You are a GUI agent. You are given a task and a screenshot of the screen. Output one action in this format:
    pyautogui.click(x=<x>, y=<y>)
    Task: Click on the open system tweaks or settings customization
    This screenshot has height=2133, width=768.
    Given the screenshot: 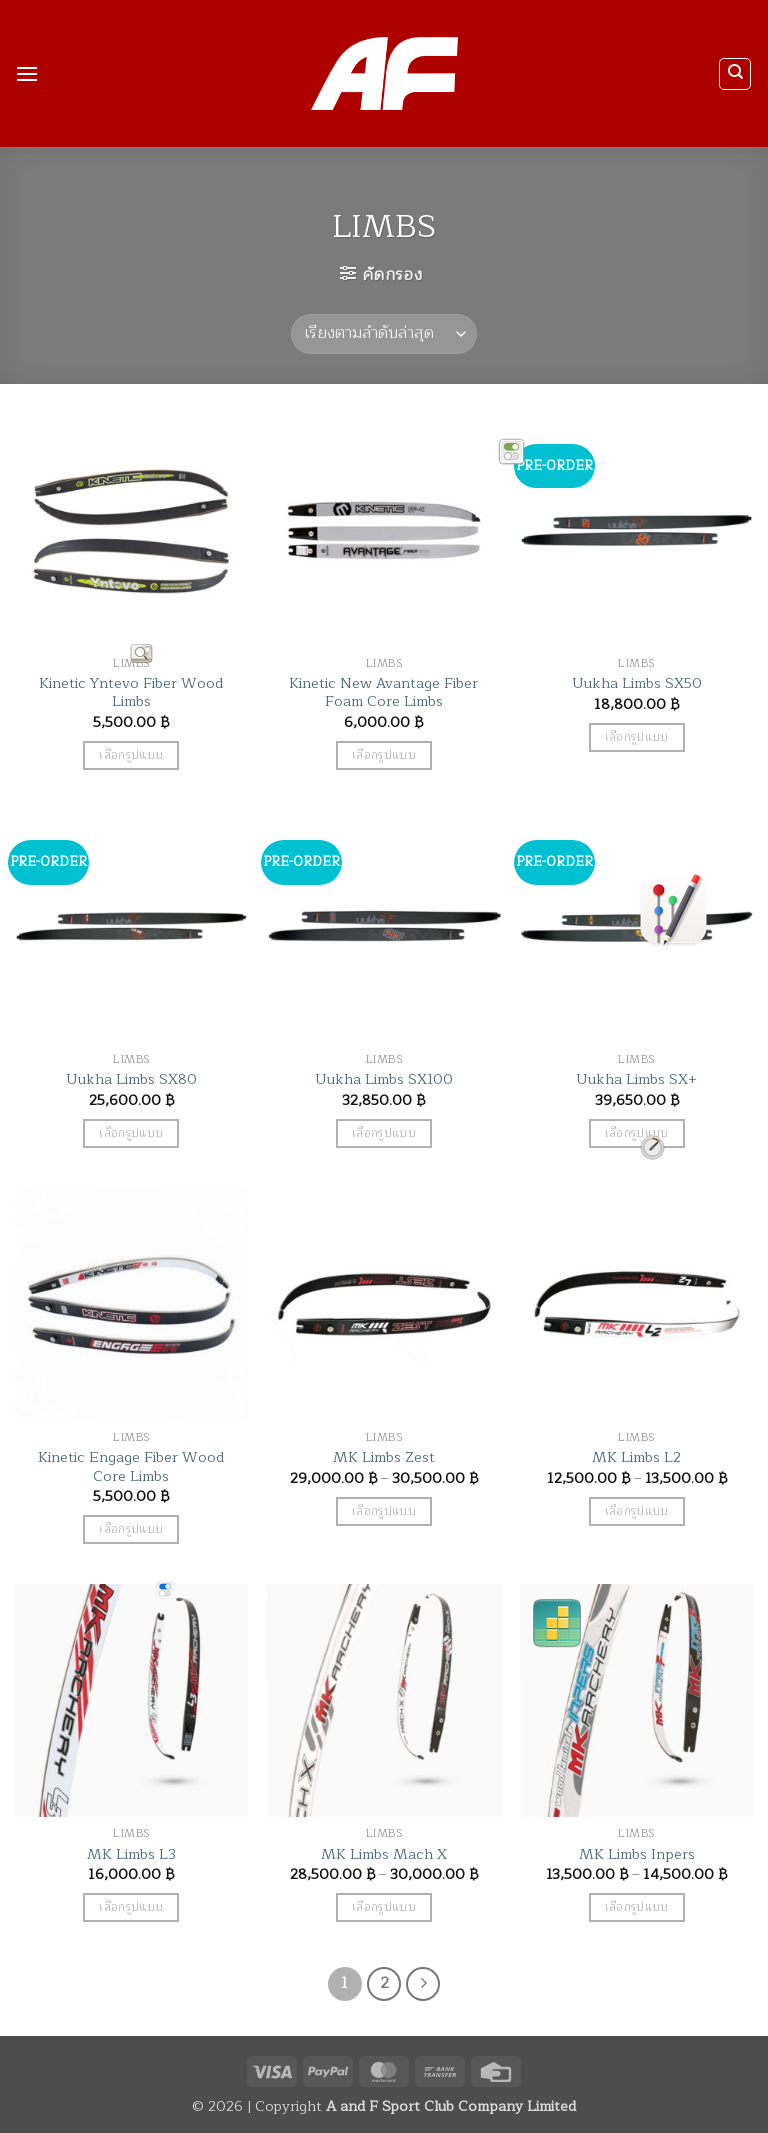 What is the action you would take?
    pyautogui.click(x=165, y=1590)
    